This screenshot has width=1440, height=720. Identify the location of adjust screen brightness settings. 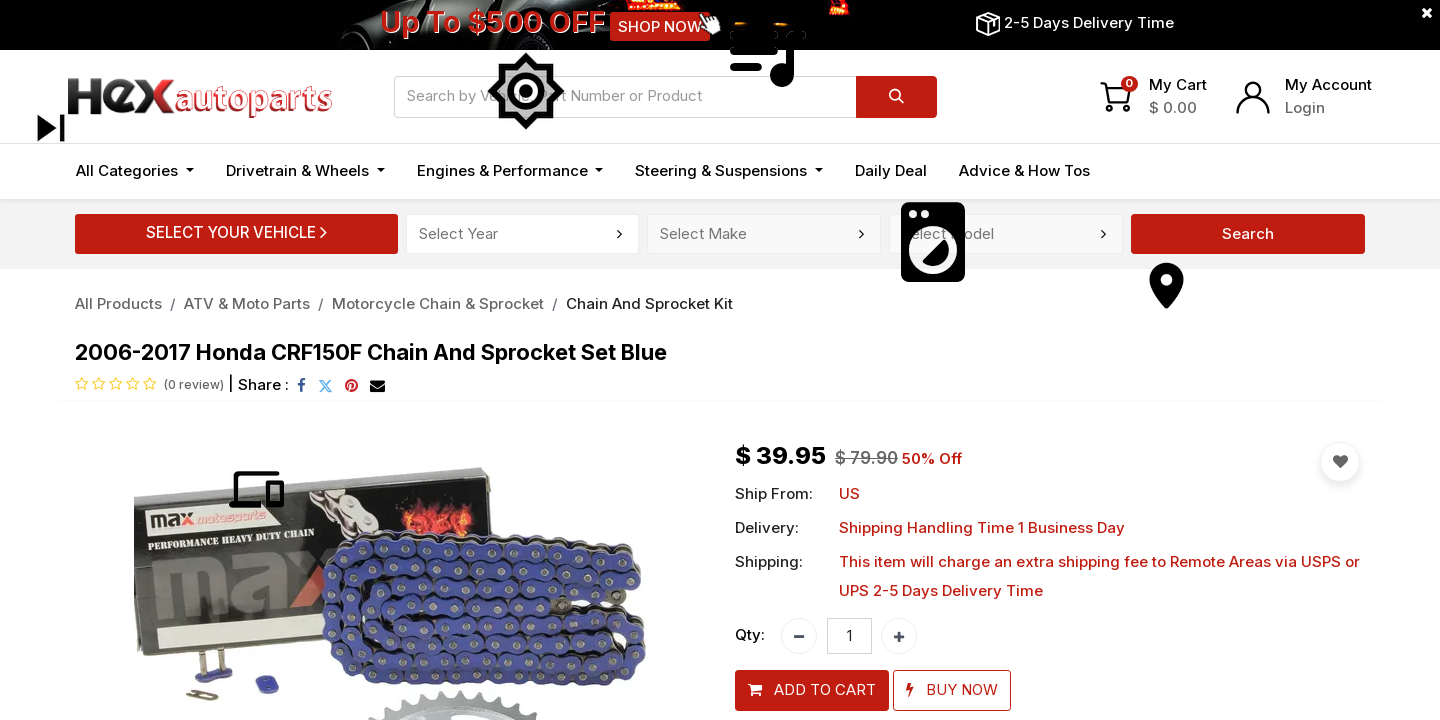
(526, 91).